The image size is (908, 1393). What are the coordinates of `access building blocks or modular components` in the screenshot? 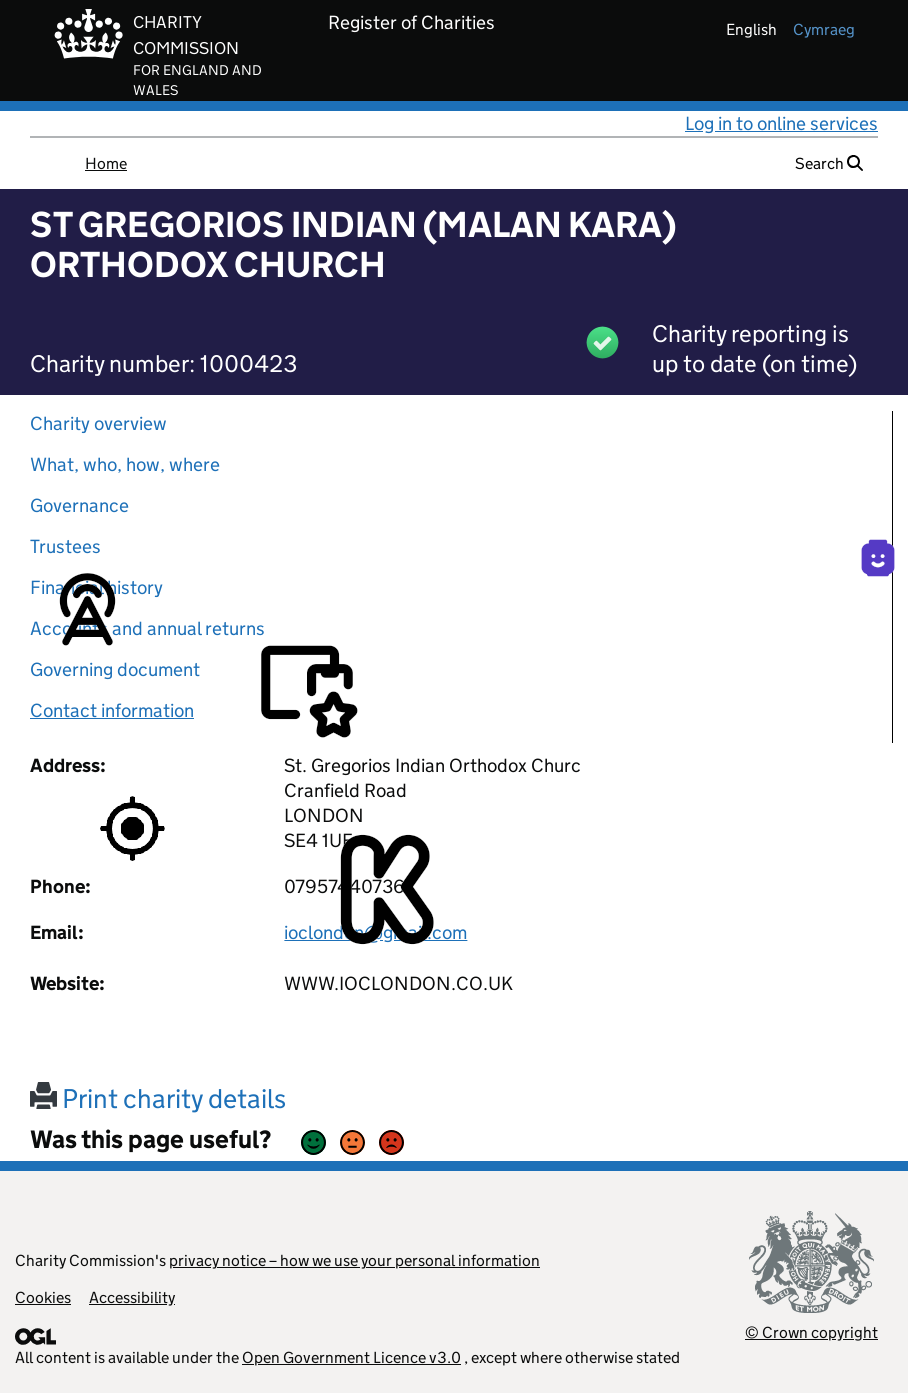 It's located at (878, 558).